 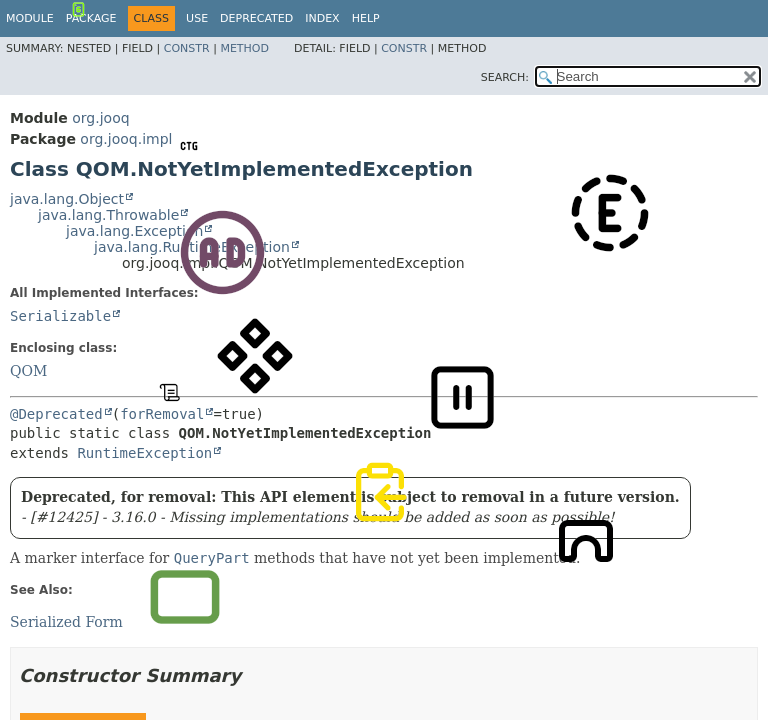 What do you see at coordinates (78, 9) in the screenshot?
I see `playing card with value six` at bounding box center [78, 9].